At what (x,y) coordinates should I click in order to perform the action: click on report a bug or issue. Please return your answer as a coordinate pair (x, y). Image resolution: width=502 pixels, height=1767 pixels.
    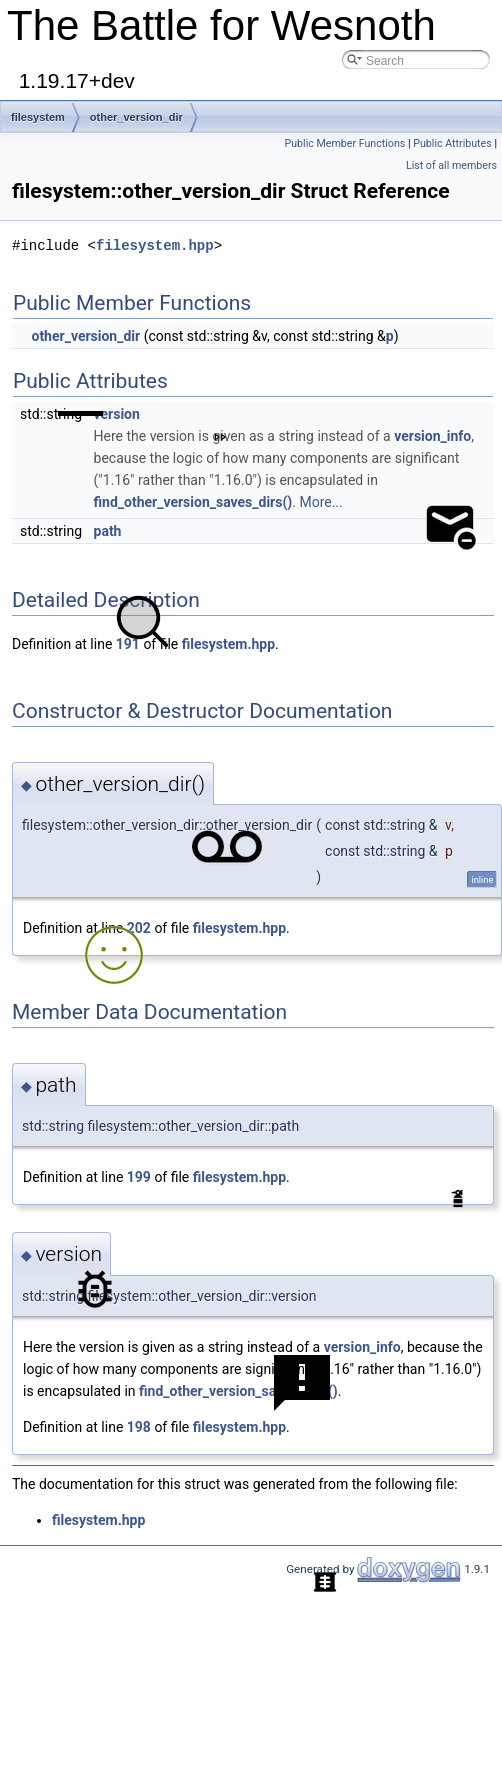
    Looking at the image, I should click on (95, 1289).